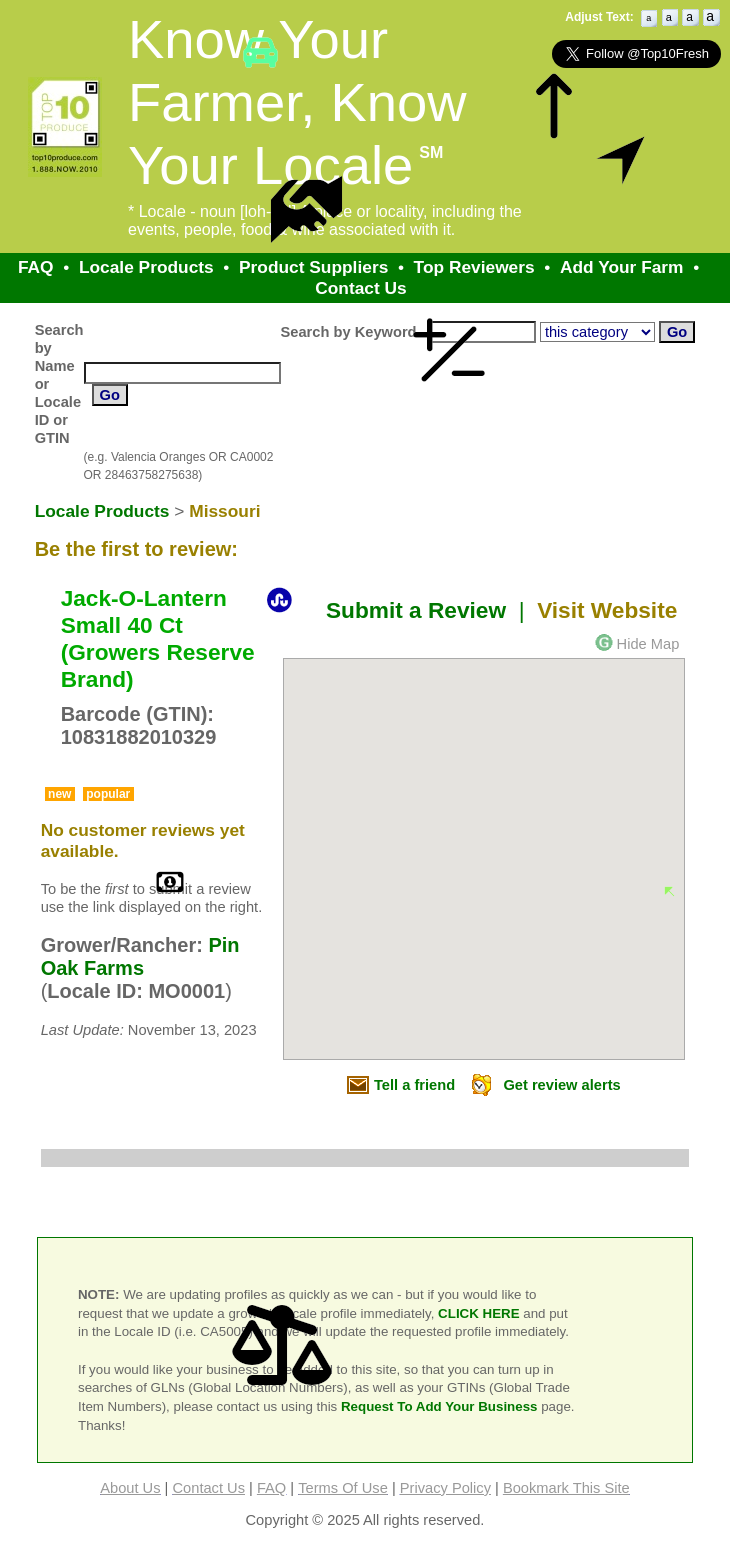  What do you see at coordinates (620, 160) in the screenshot?
I see `navigate to current location` at bounding box center [620, 160].